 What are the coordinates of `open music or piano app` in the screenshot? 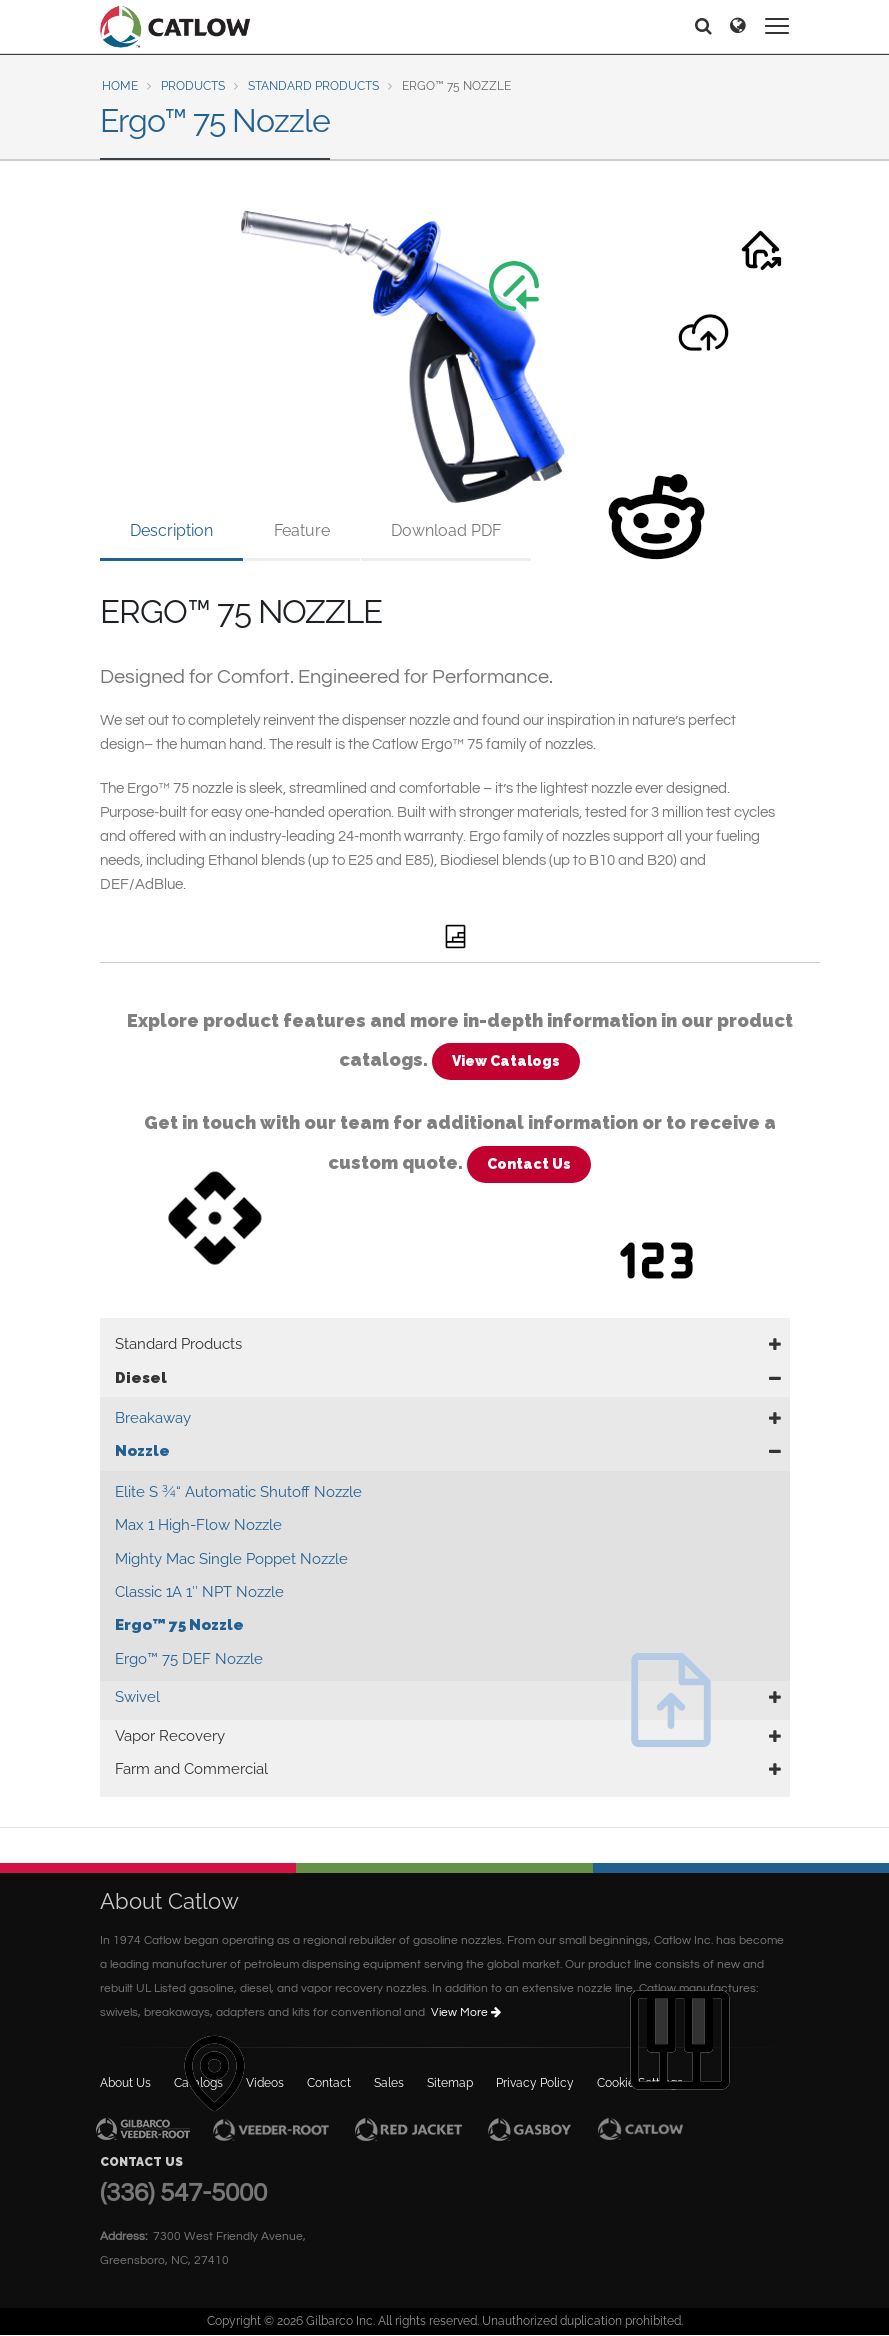 It's located at (680, 2040).